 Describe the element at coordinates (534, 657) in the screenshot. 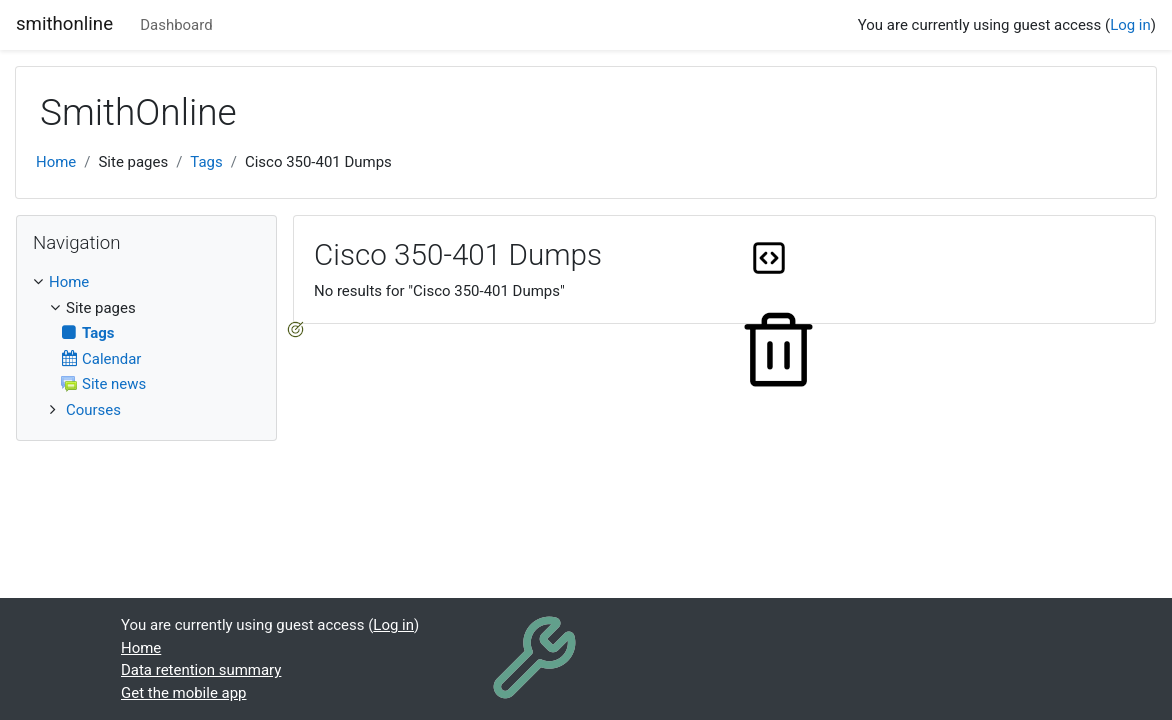

I see `access settings or configuration options` at that location.